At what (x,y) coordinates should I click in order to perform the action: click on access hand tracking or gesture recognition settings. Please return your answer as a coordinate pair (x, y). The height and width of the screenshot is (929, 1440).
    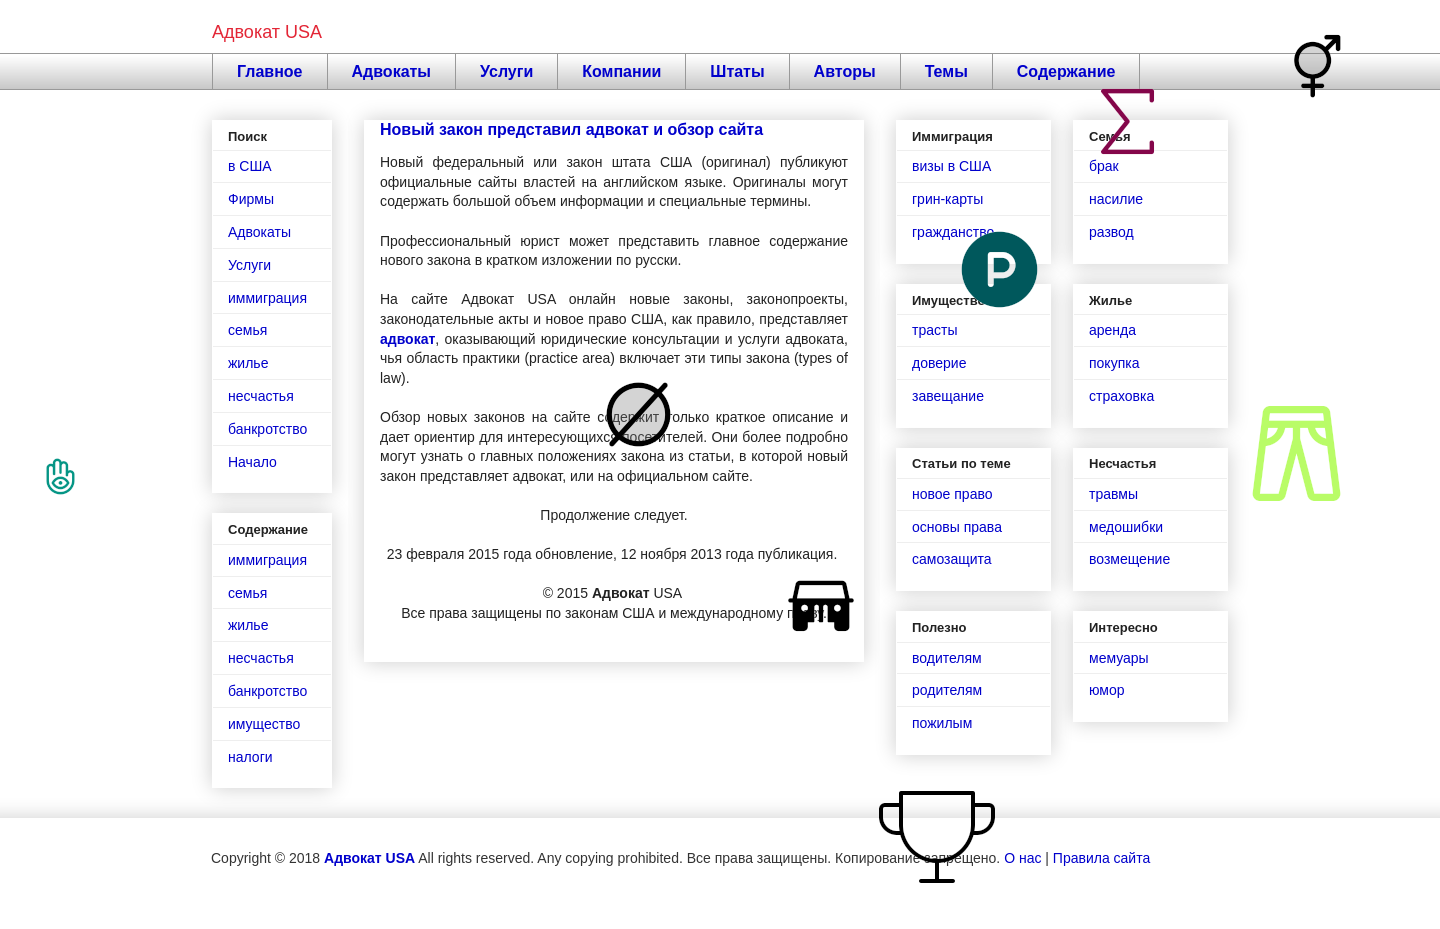
    Looking at the image, I should click on (60, 476).